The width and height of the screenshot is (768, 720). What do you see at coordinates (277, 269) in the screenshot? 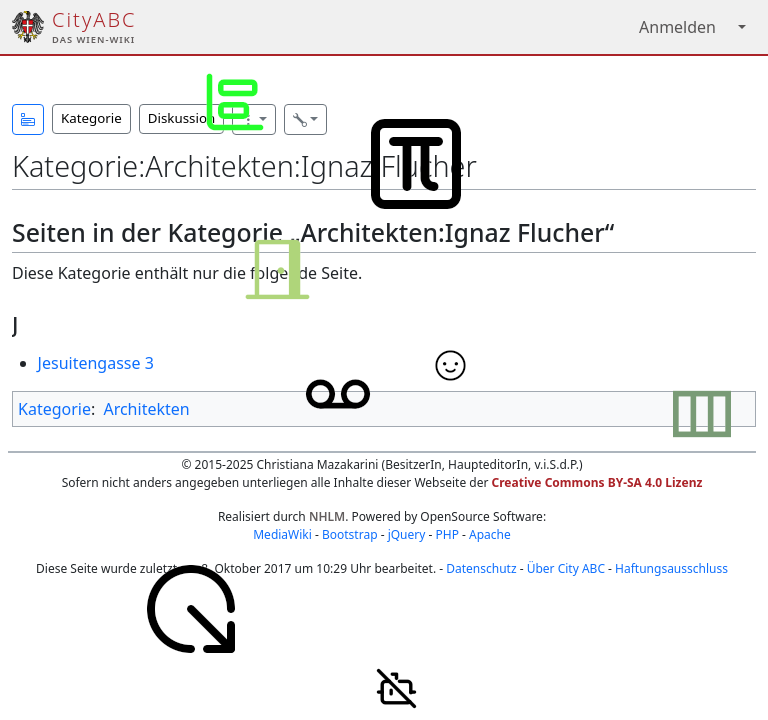
I see `log out or exit the application` at bounding box center [277, 269].